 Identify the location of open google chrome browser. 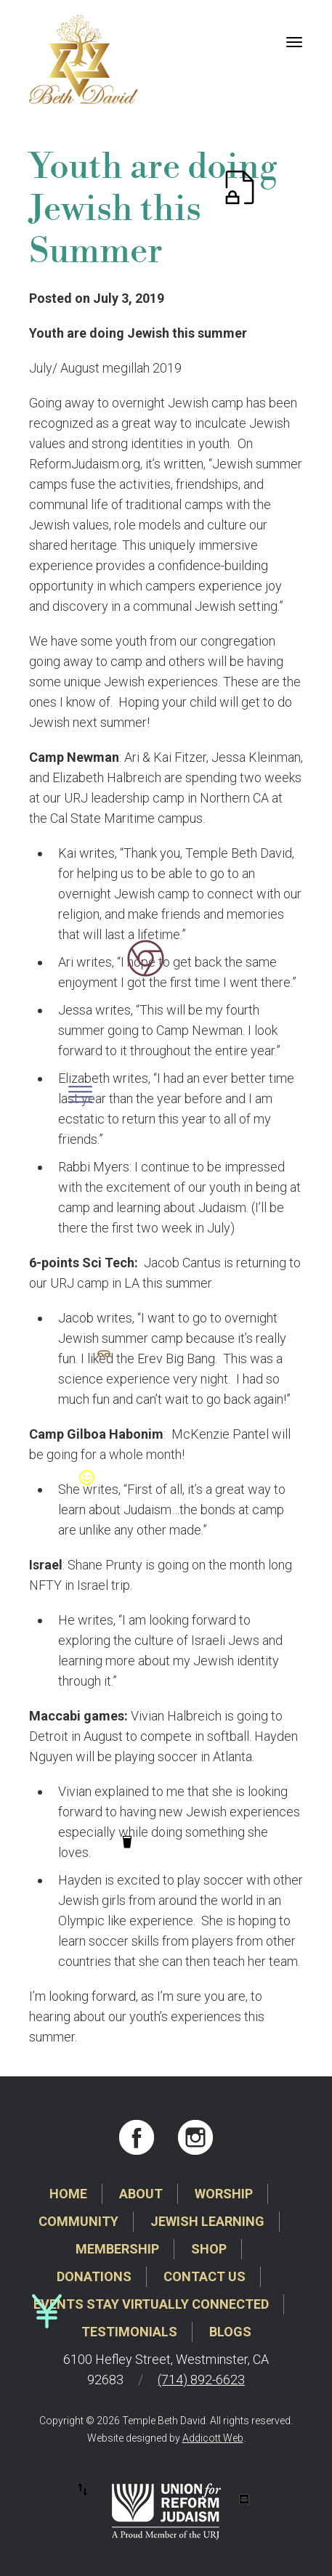
(145, 958).